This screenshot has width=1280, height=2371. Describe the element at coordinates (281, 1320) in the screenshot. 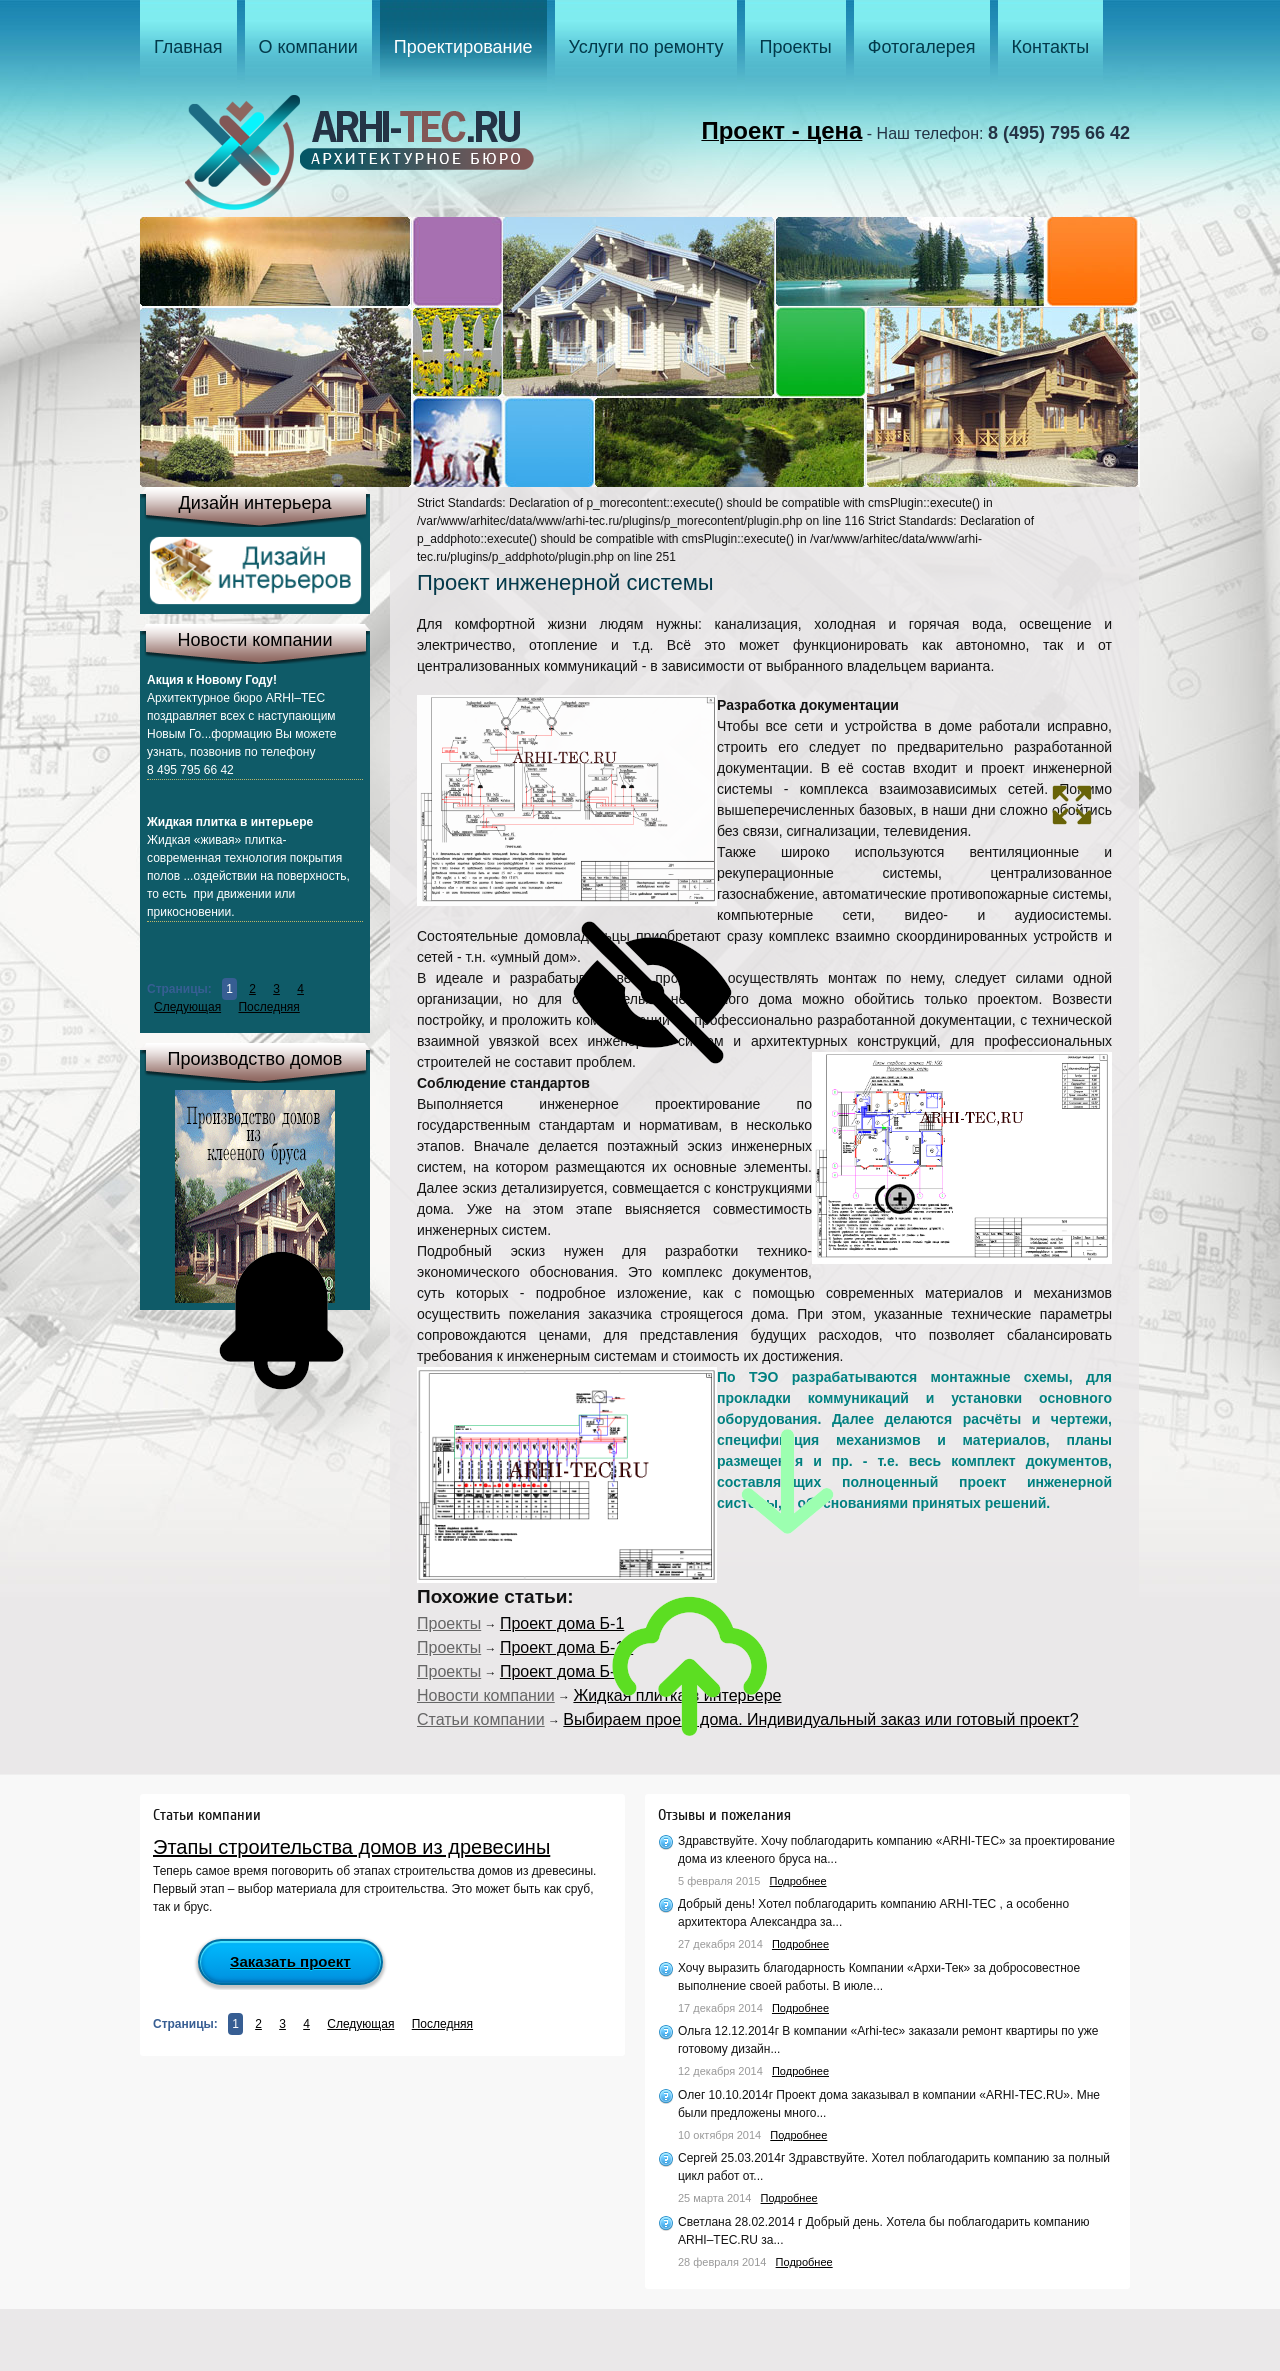

I see `view notifications` at that location.